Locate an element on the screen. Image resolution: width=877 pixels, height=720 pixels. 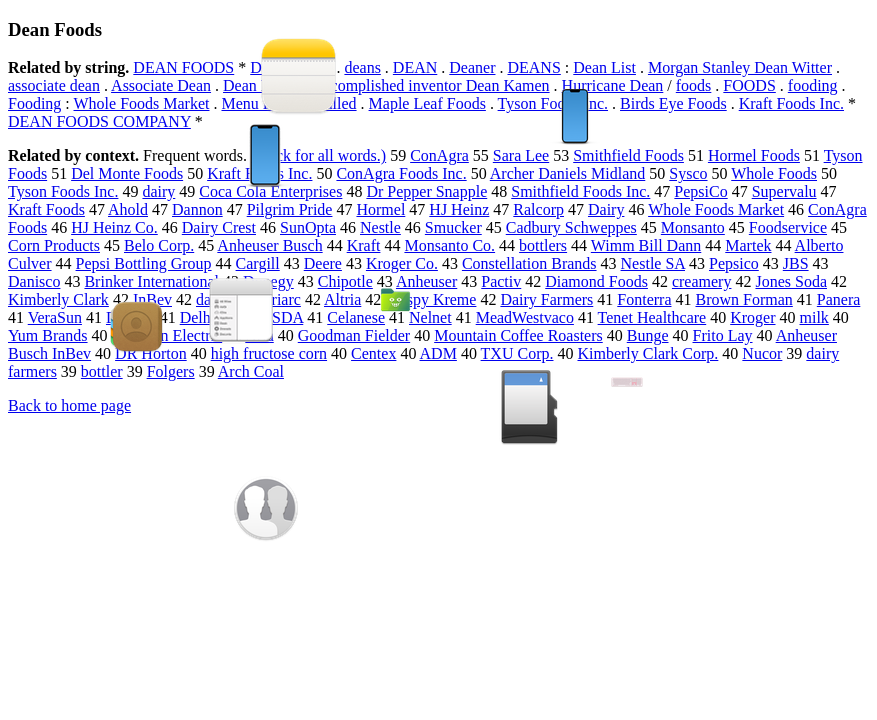
iPhone XR device icon is located at coordinates (265, 156).